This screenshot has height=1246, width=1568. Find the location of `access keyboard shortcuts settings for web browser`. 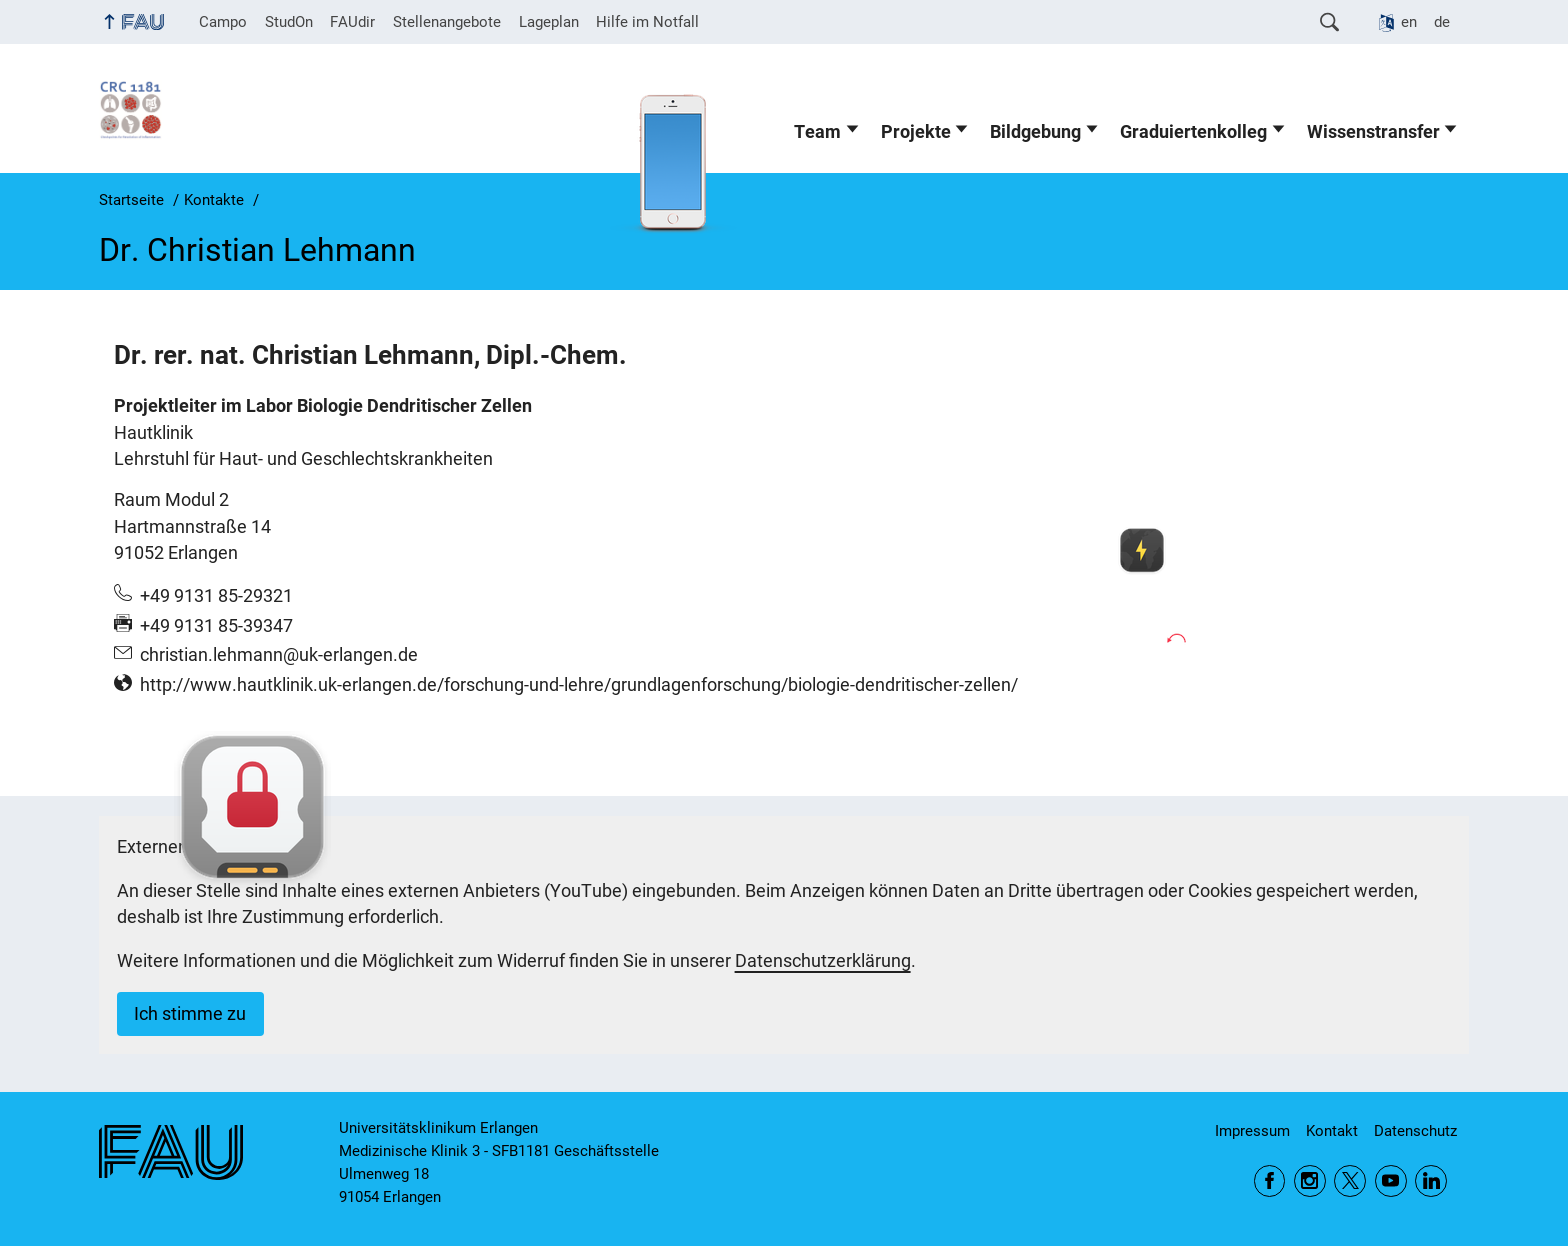

access keyboard shortcuts settings for web browser is located at coordinates (1142, 551).